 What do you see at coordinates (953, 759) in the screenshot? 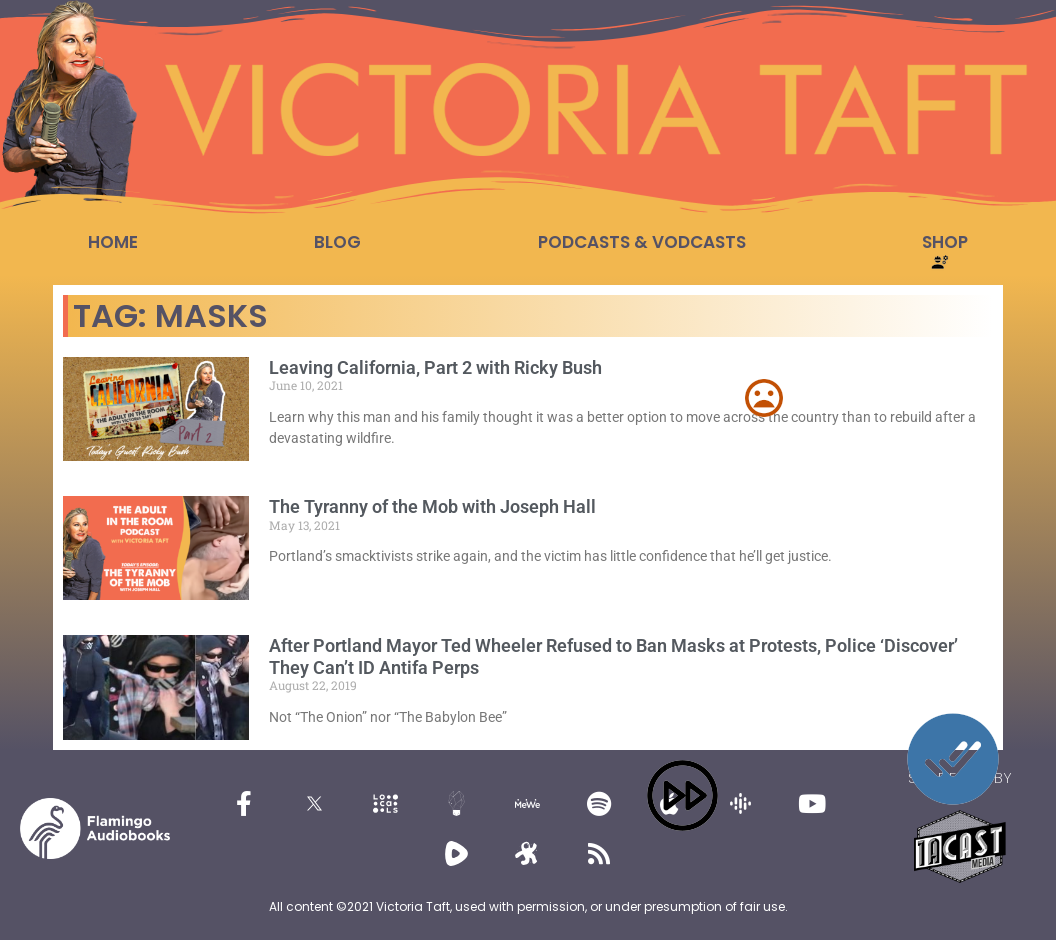
I see `indicates task or item has been fully completed` at bounding box center [953, 759].